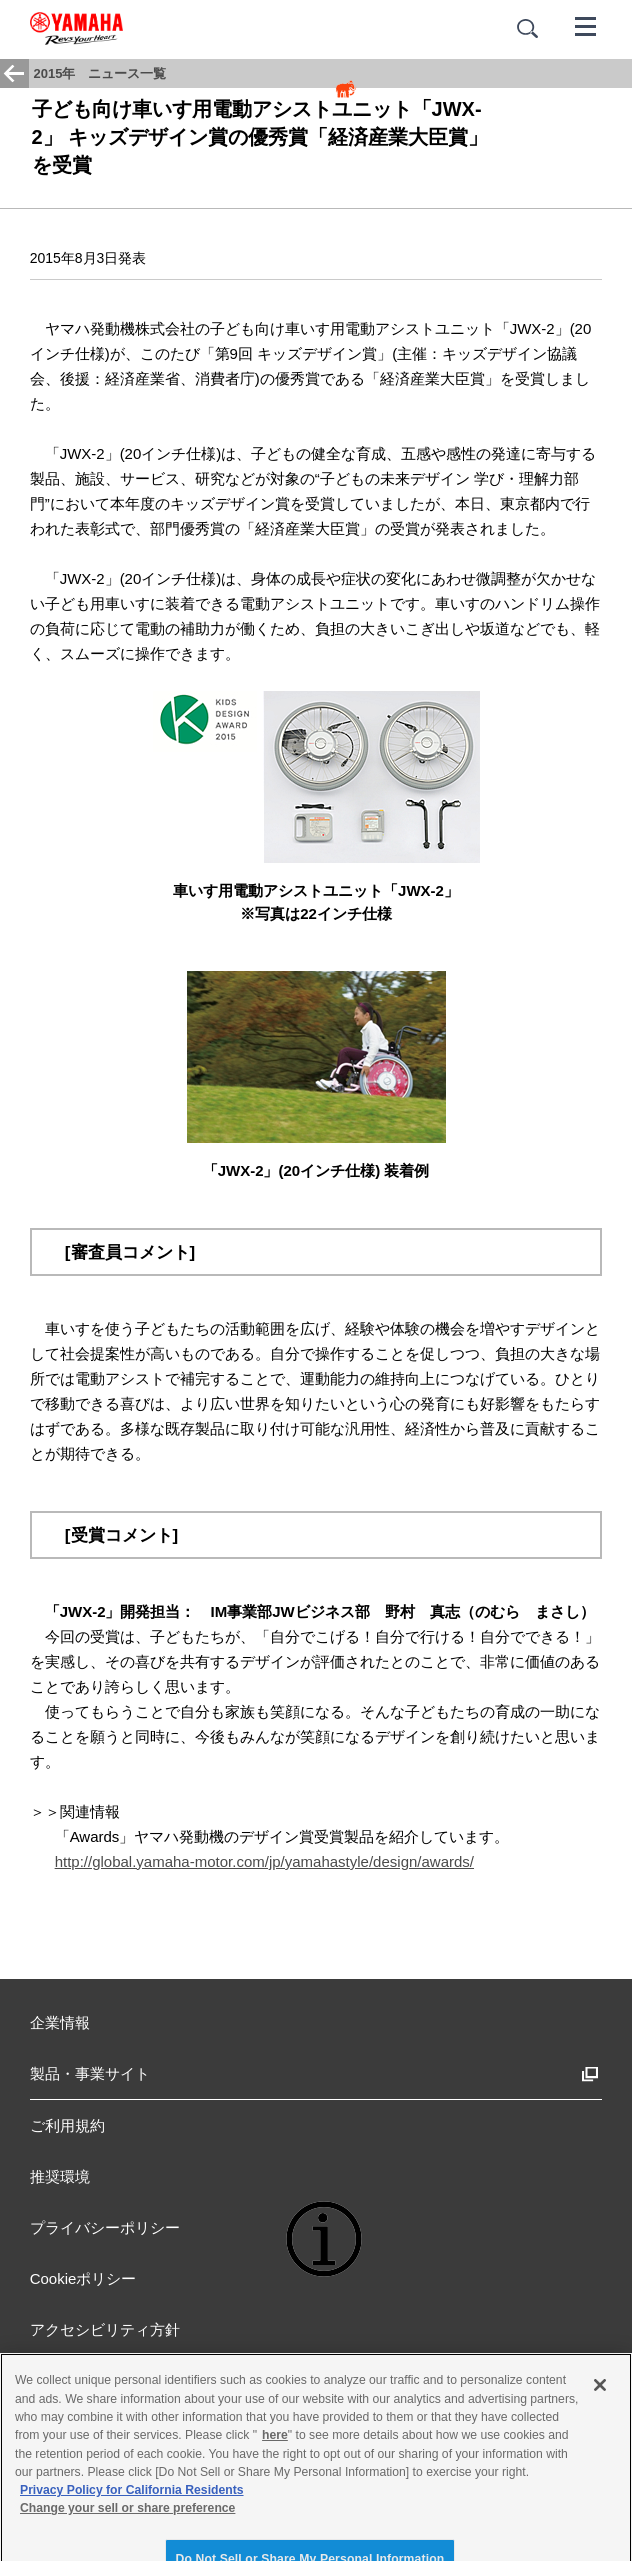  I want to click on view more information or details, so click(324, 2239).